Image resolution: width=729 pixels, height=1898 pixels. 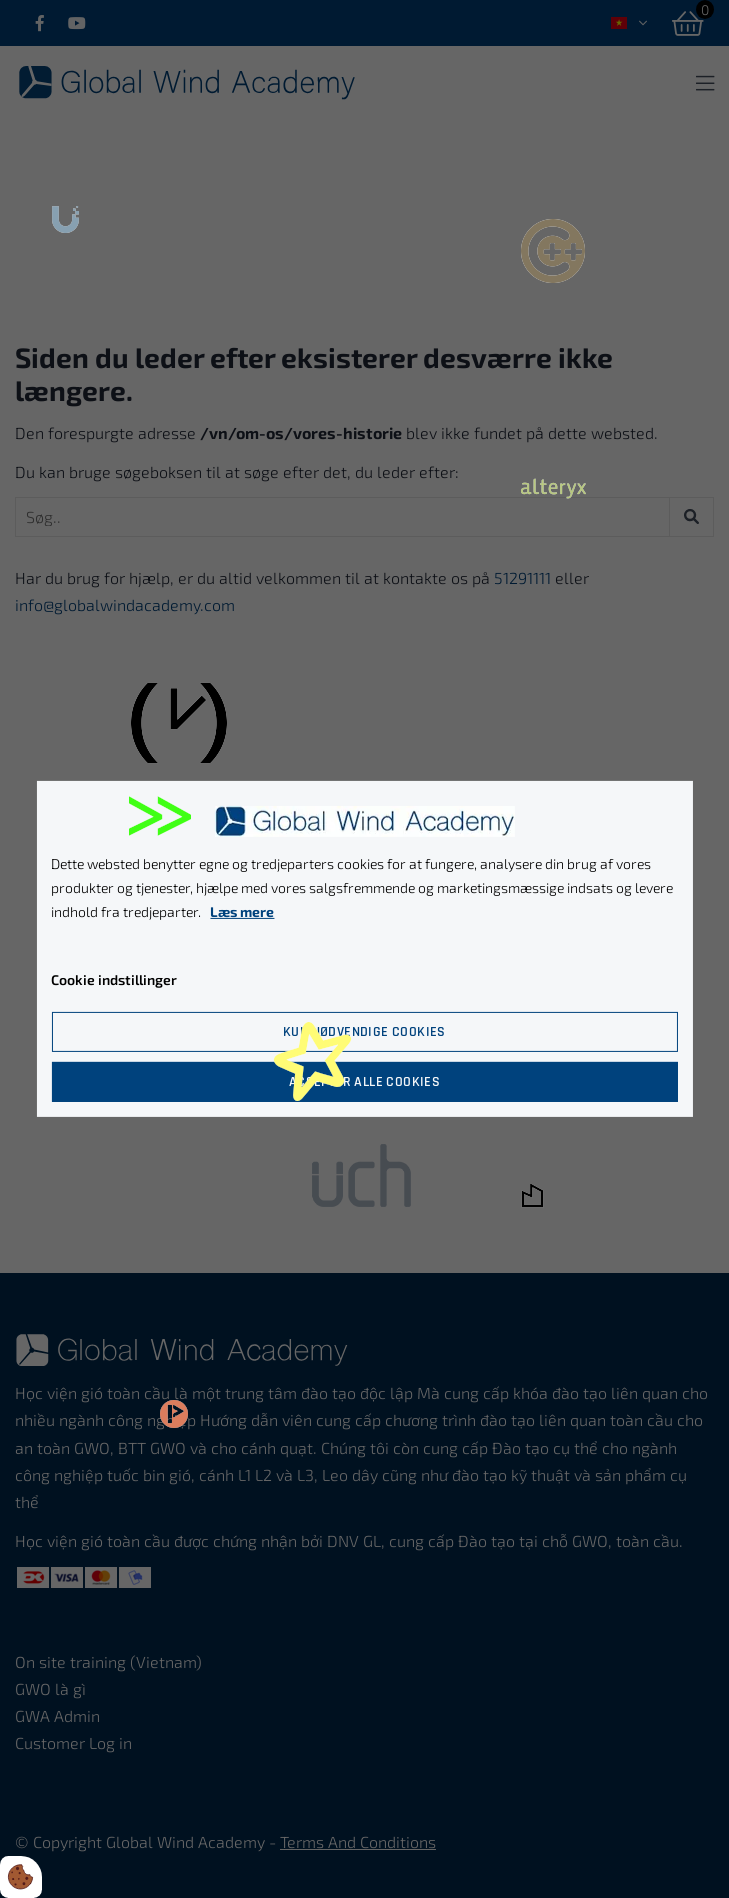 What do you see at coordinates (312, 1061) in the screenshot?
I see `apache spark logo` at bounding box center [312, 1061].